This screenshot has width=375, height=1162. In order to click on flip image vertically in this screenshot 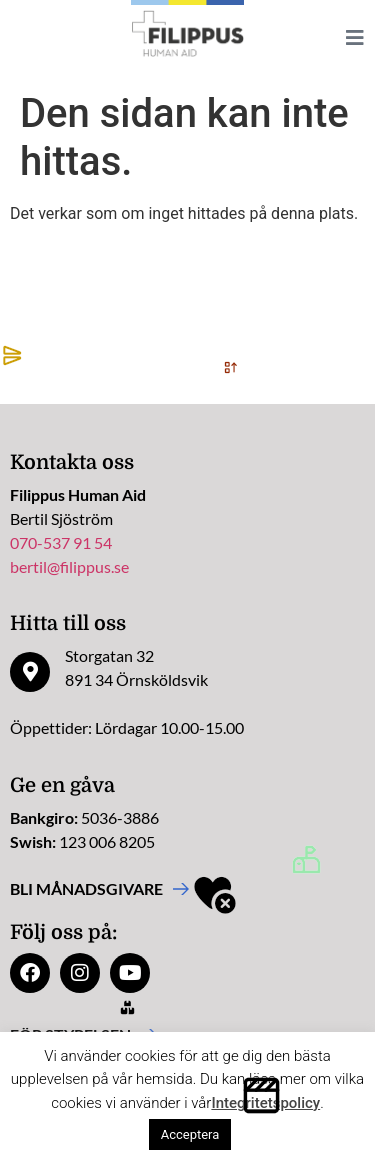, I will do `click(11, 355)`.